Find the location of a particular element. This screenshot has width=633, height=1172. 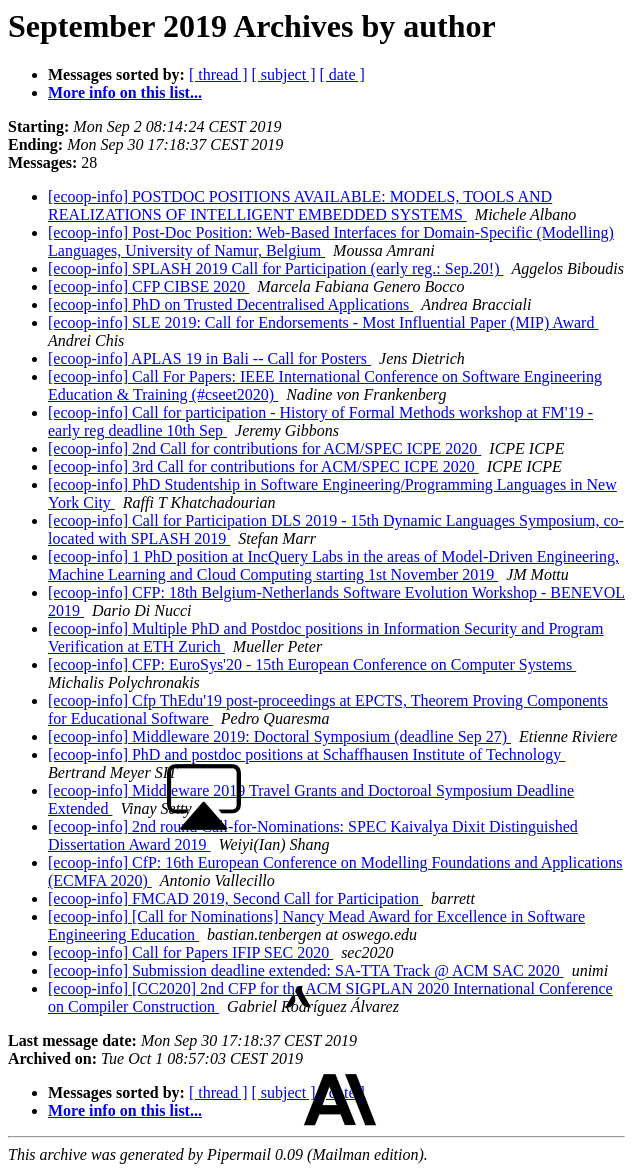

Anthropic company logo is located at coordinates (340, 1098).